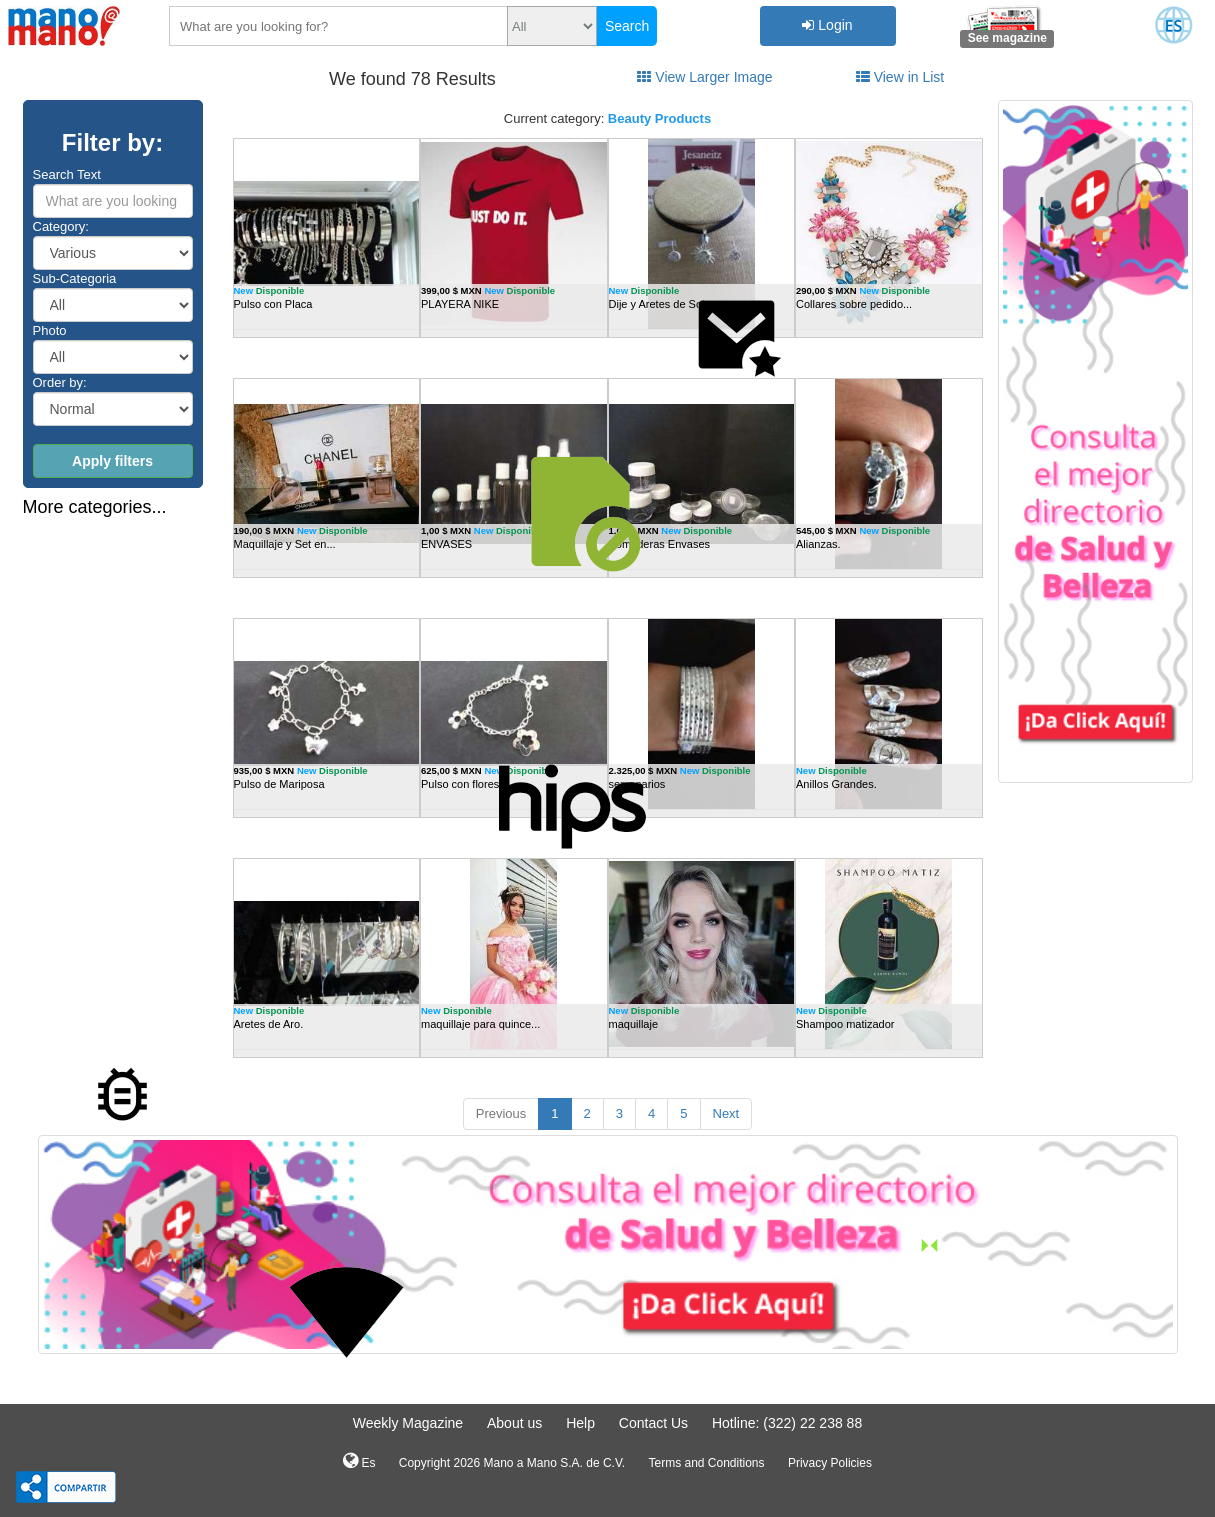 The height and width of the screenshot is (1517, 1215). Describe the element at coordinates (346, 1312) in the screenshot. I see `indicates active wifi connection` at that location.